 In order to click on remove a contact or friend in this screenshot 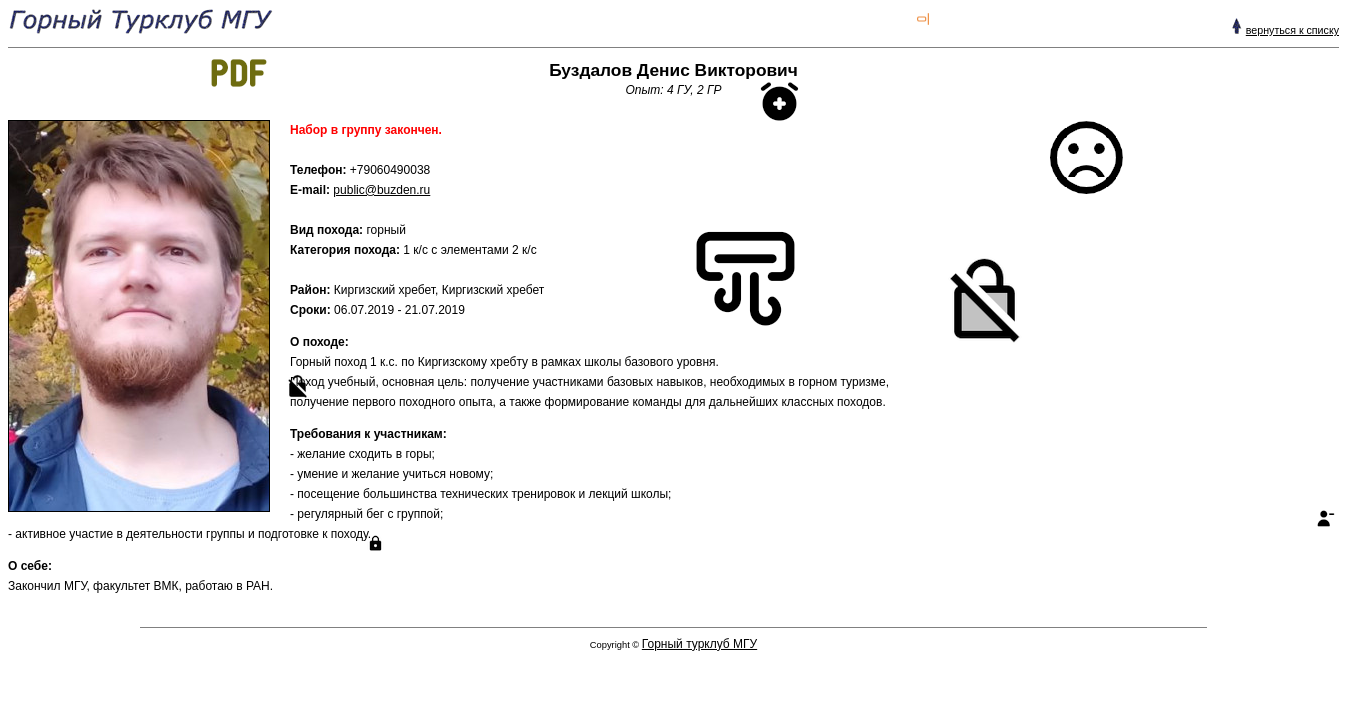, I will do `click(1325, 518)`.